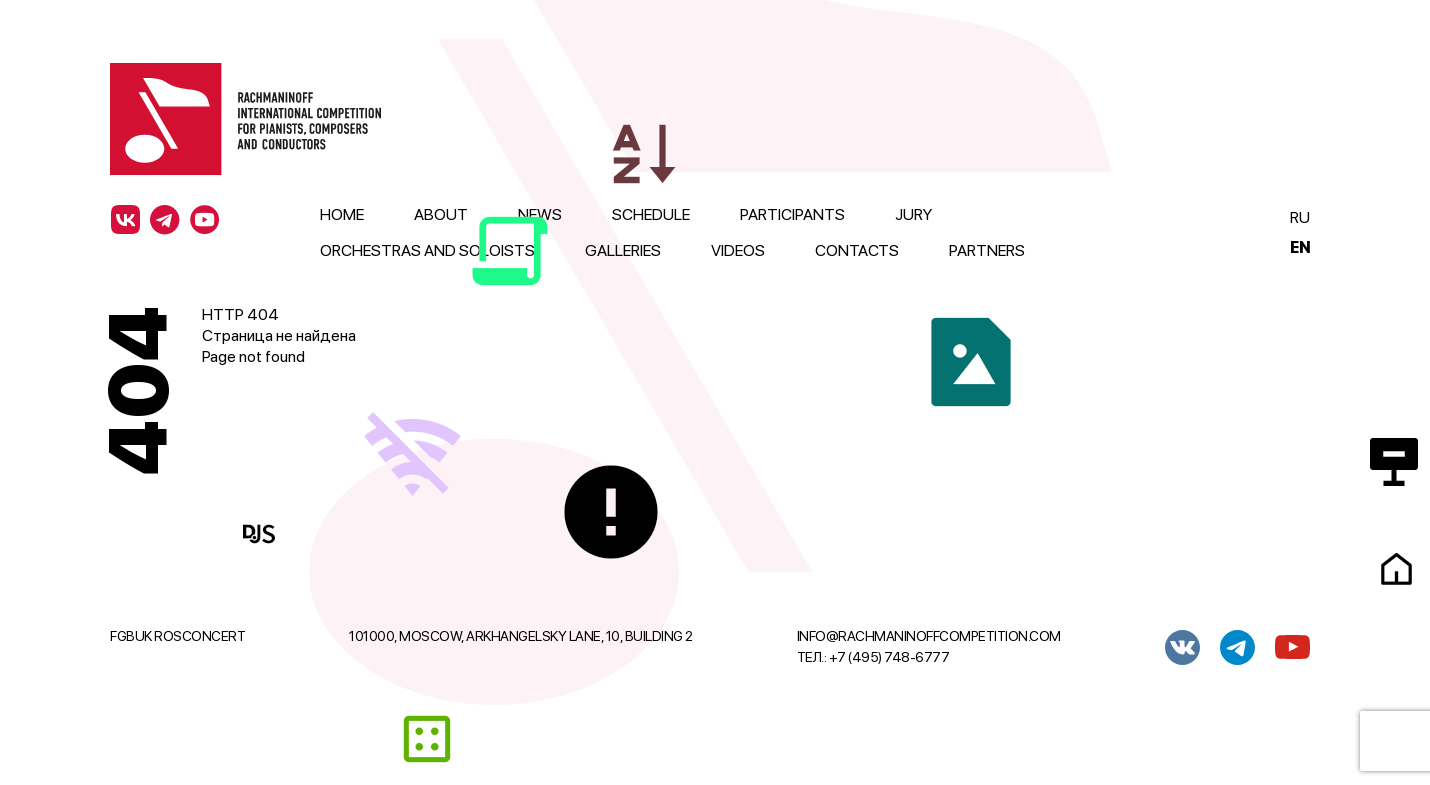  Describe the element at coordinates (1396, 569) in the screenshot. I see `navigate to home screen` at that location.